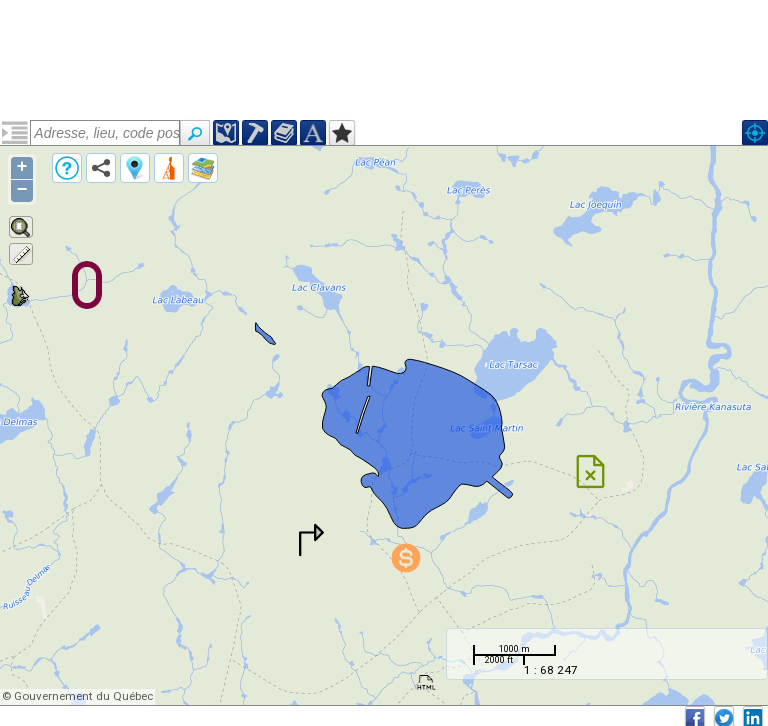 This screenshot has height=726, width=768. Describe the element at coordinates (426, 683) in the screenshot. I see `view or open an HTML file` at that location.